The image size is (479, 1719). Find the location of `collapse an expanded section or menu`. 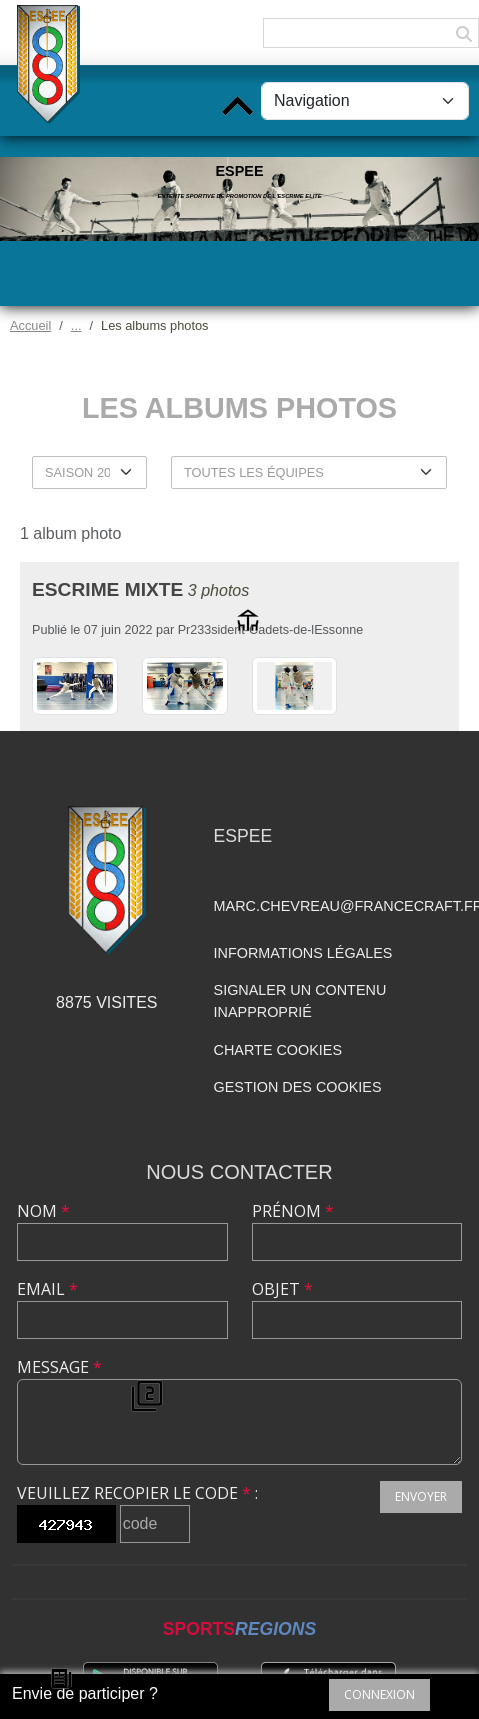

collapse an expanded section or menu is located at coordinates (237, 106).